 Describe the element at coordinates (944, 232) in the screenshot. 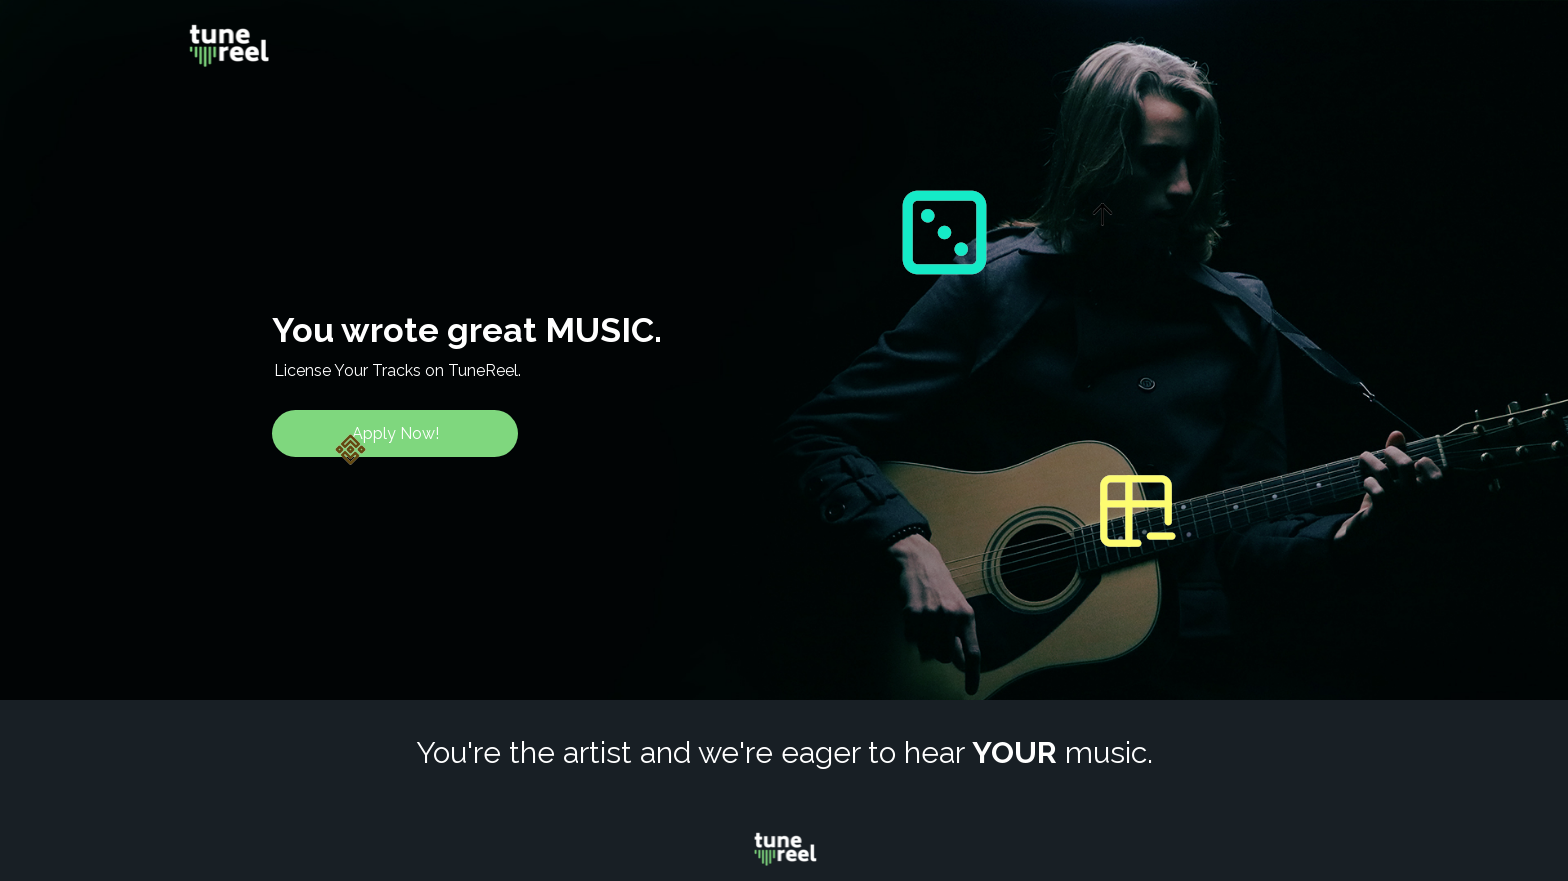

I see `randomize or shuffle content` at that location.